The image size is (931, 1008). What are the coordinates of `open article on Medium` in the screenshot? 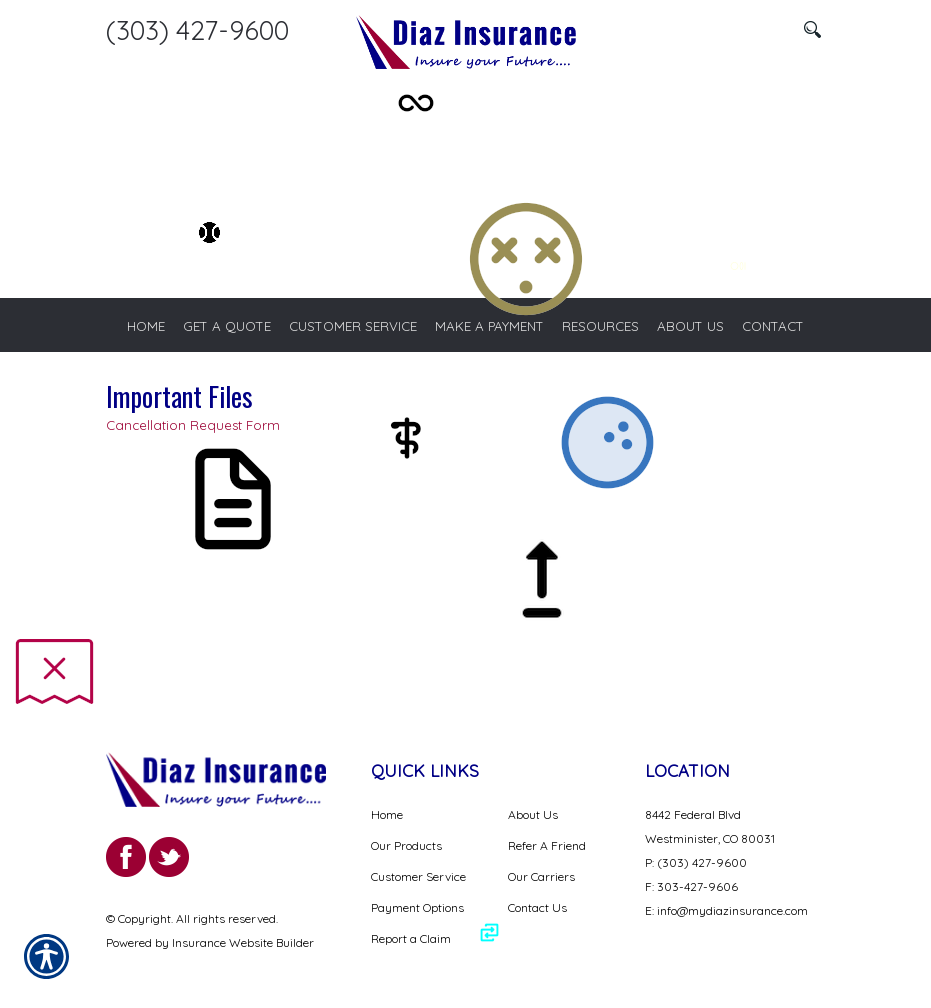 It's located at (738, 266).